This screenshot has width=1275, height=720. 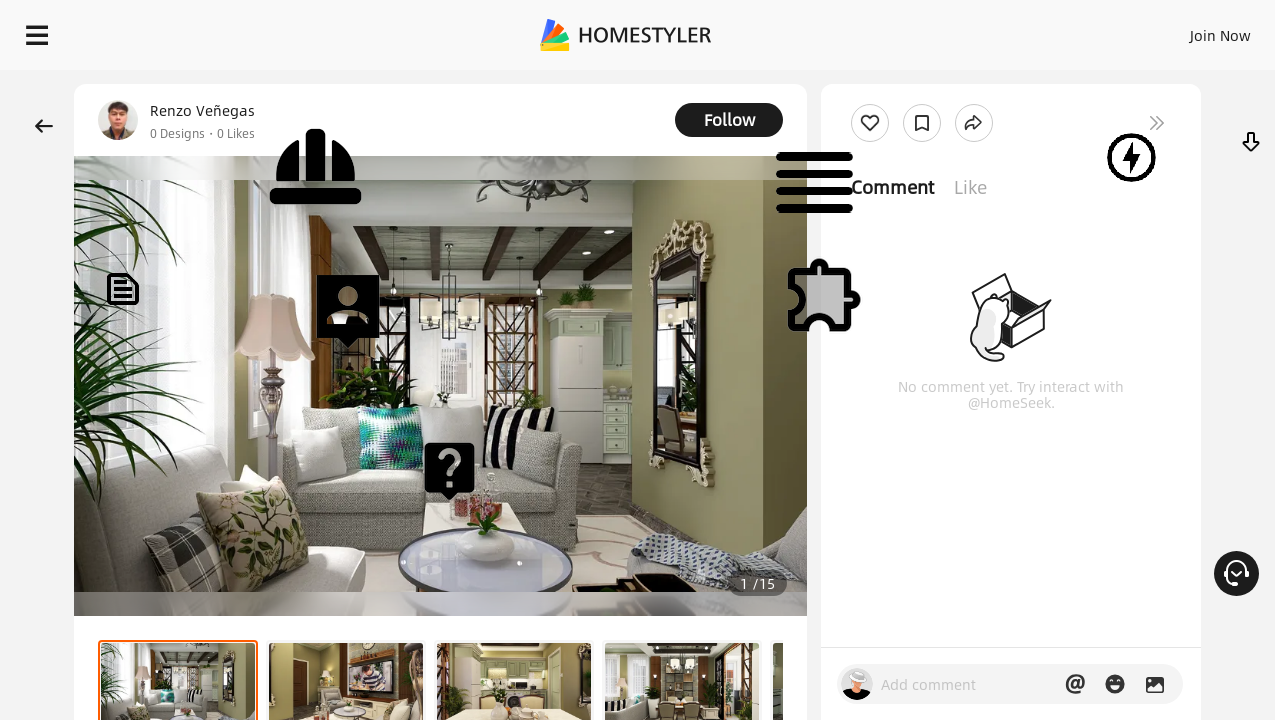 What do you see at coordinates (1131, 157) in the screenshot?
I see `indicates offline or cached content available` at bounding box center [1131, 157].